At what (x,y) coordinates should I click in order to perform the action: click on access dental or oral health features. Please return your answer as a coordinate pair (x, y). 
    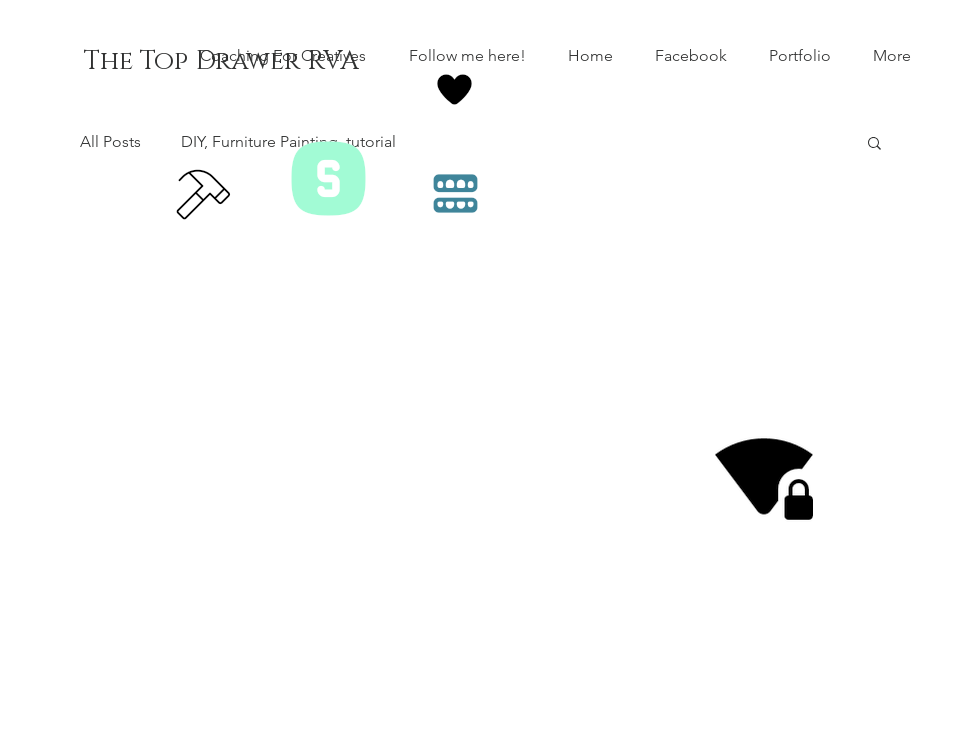
    Looking at the image, I should click on (455, 193).